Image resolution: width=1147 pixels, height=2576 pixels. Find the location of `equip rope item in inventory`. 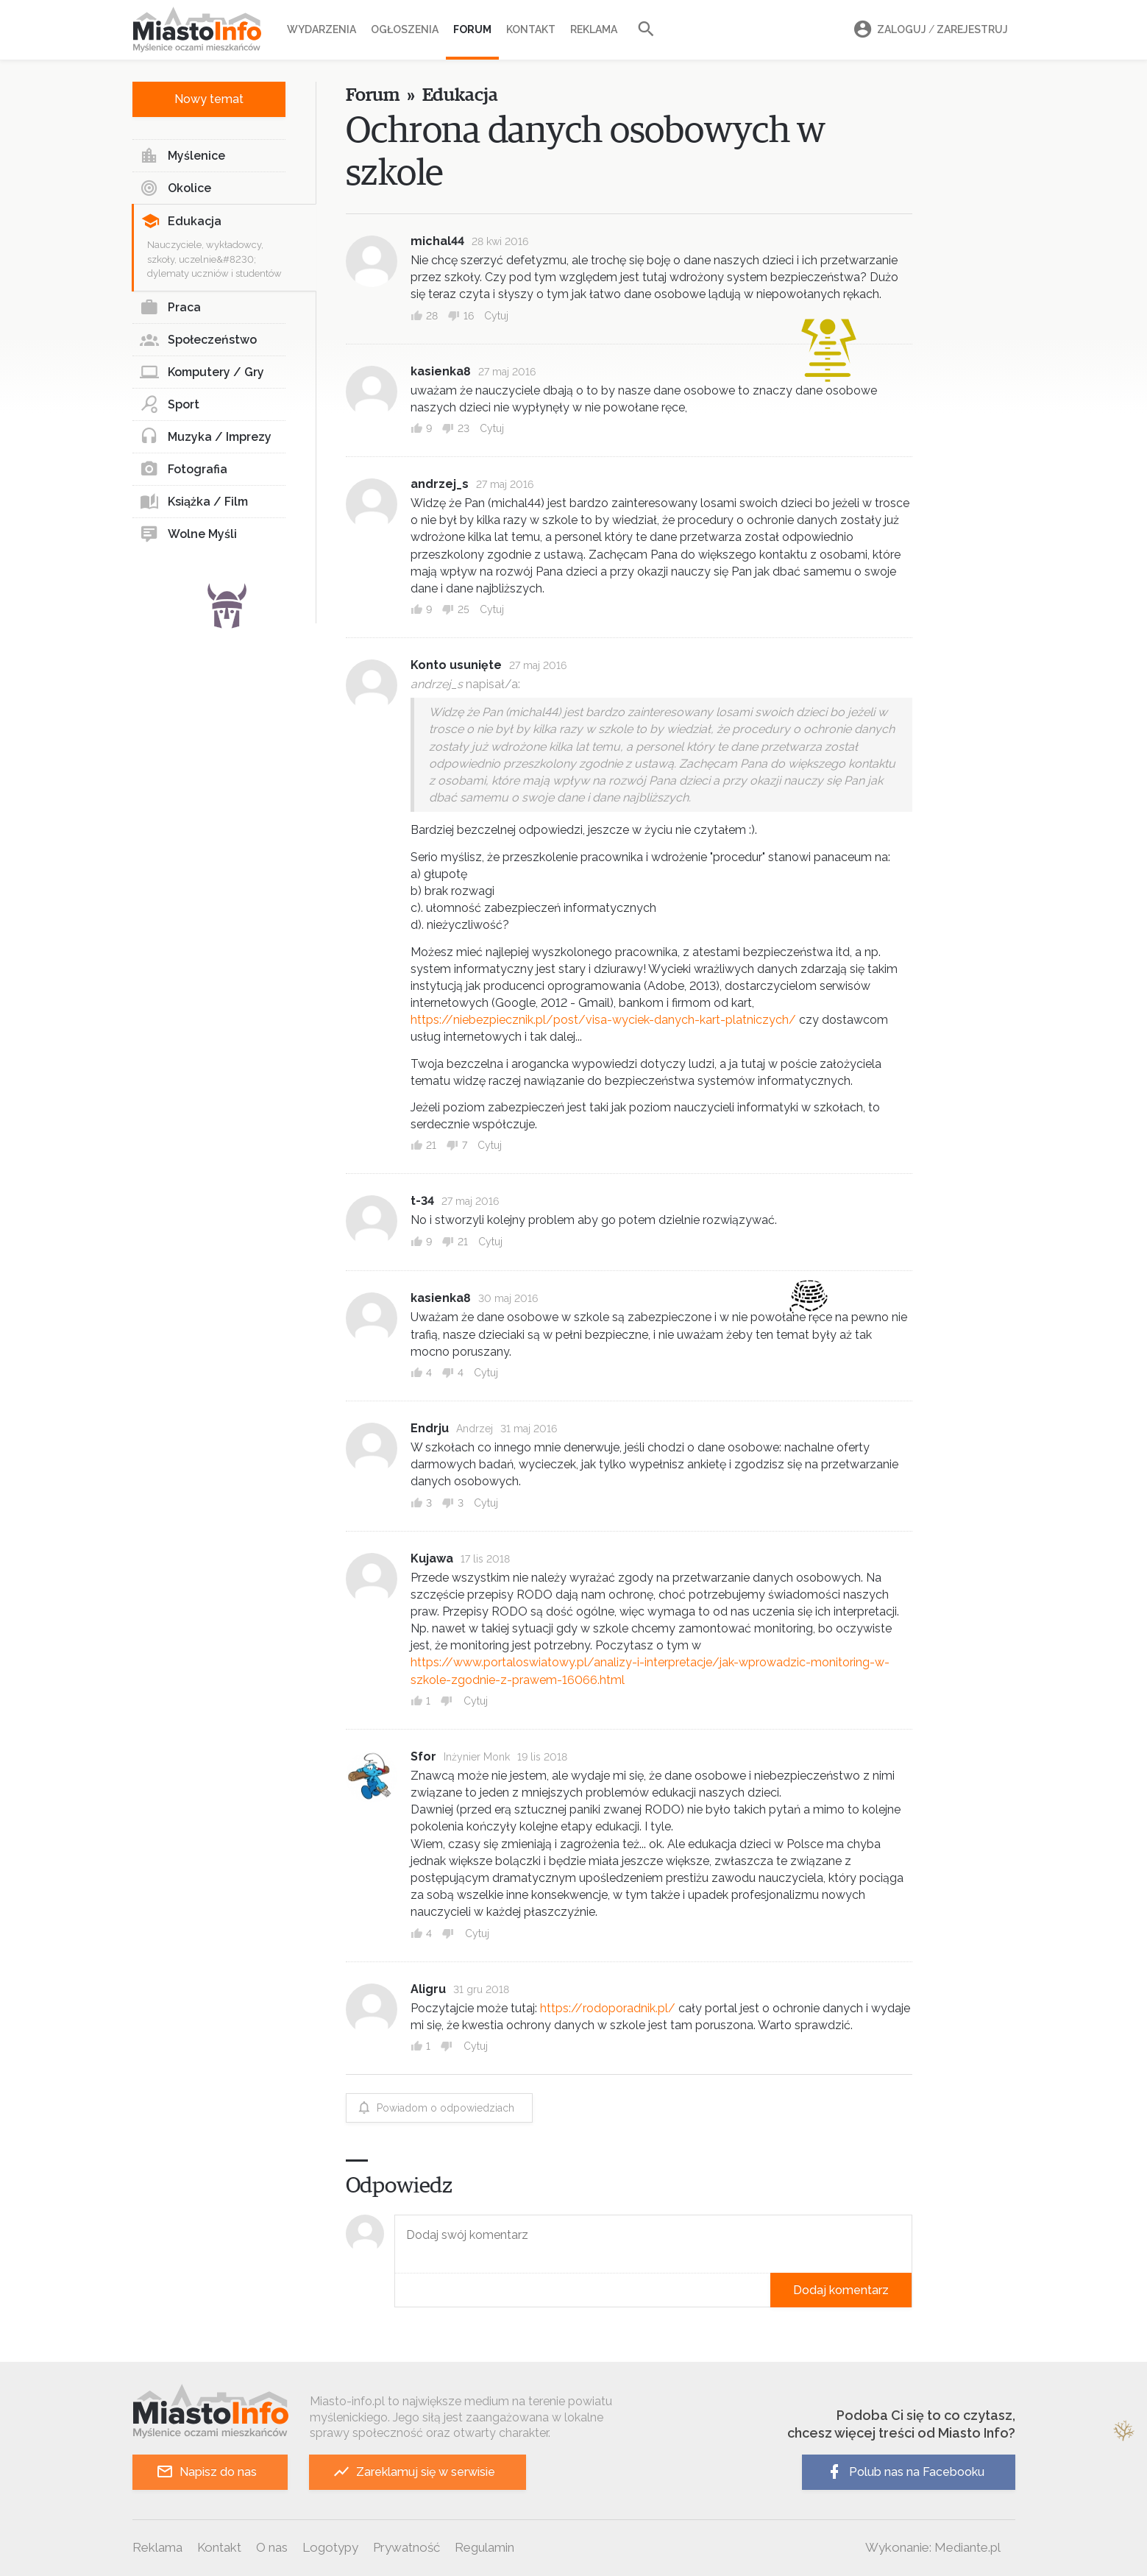

equip rope item in inventory is located at coordinates (809, 1297).